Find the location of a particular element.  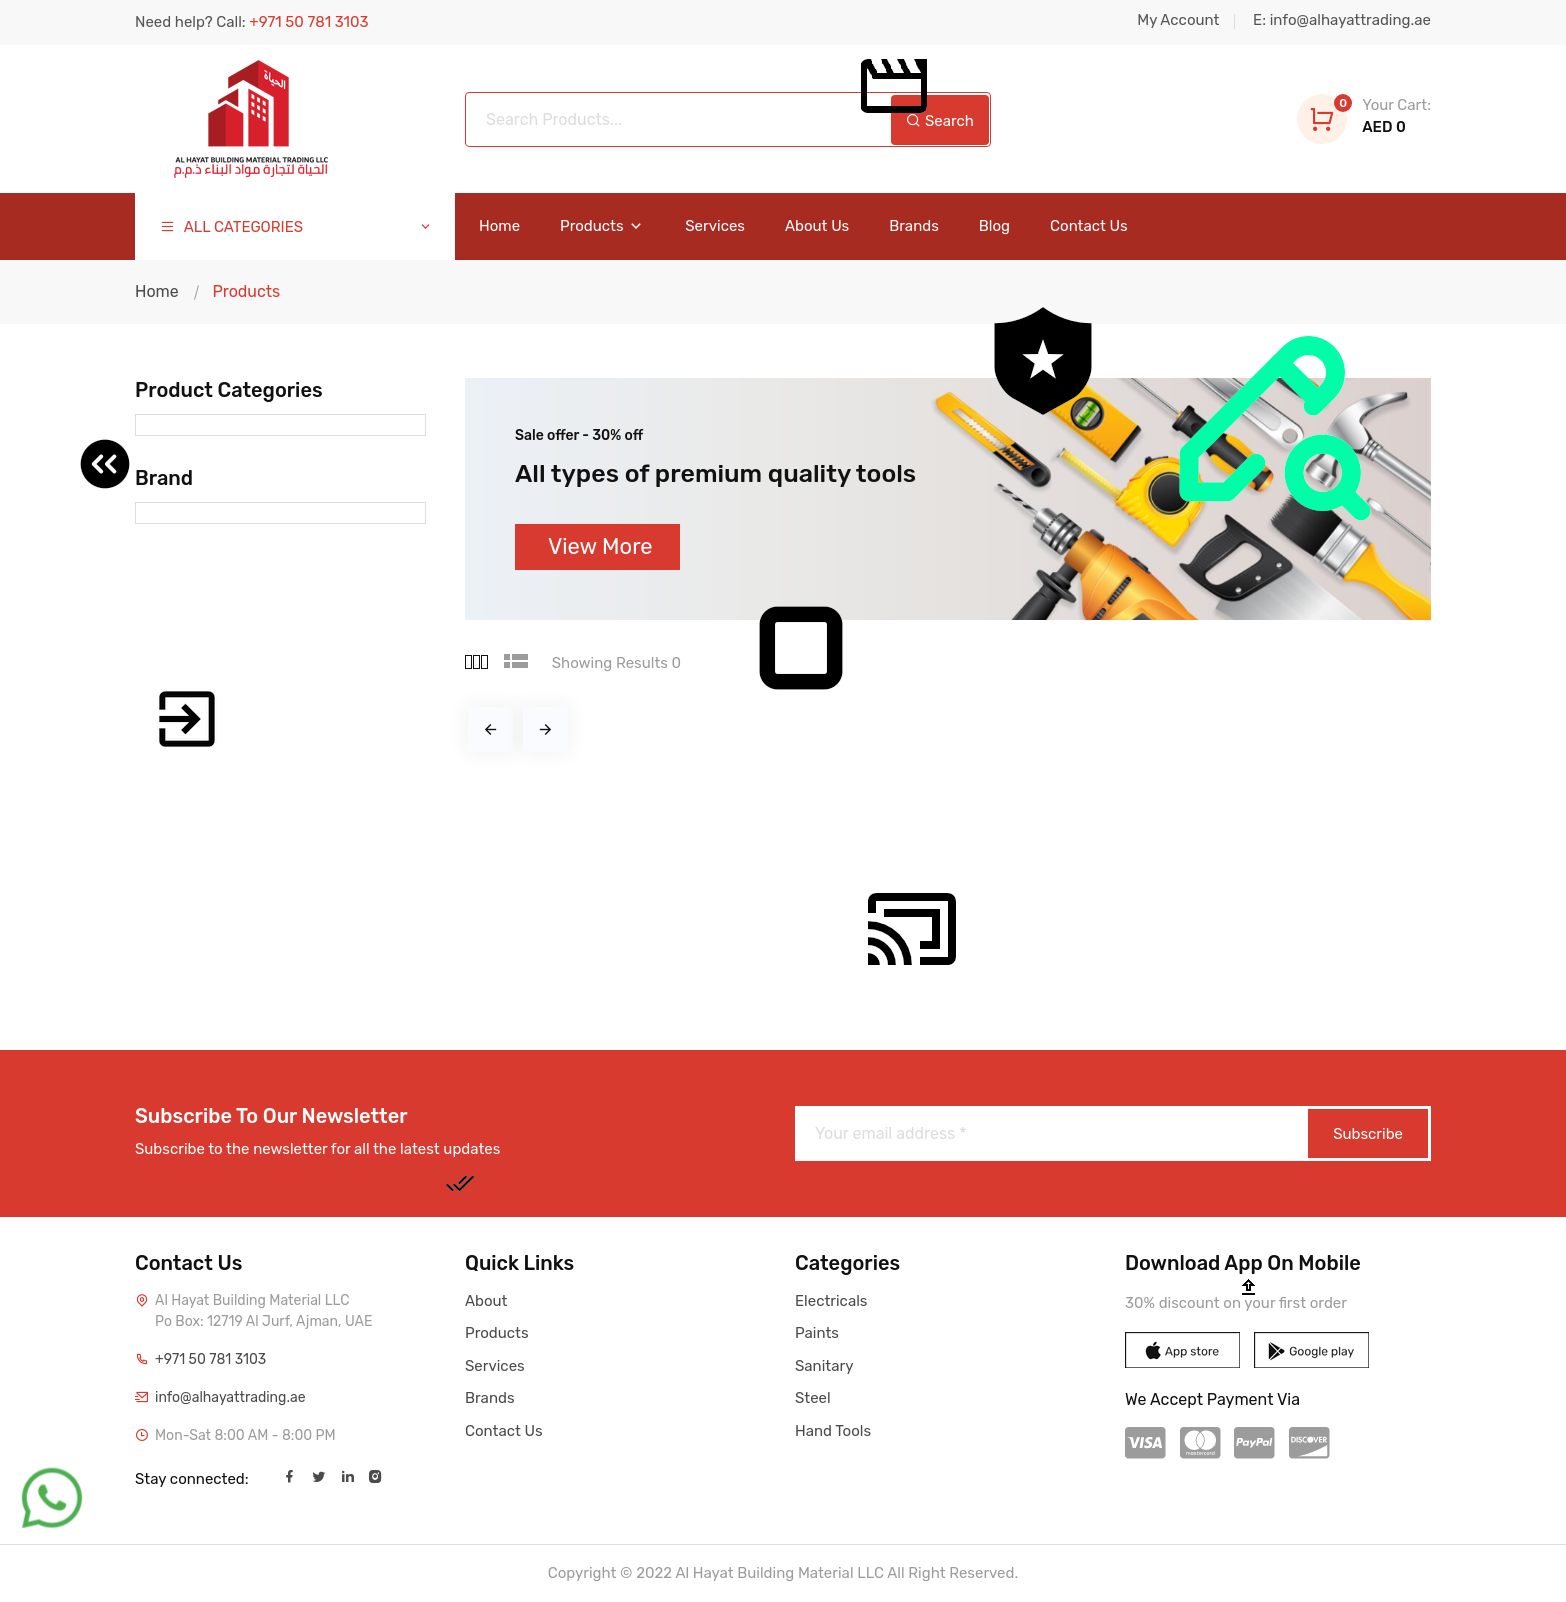

view security or protection settings is located at coordinates (1043, 361).